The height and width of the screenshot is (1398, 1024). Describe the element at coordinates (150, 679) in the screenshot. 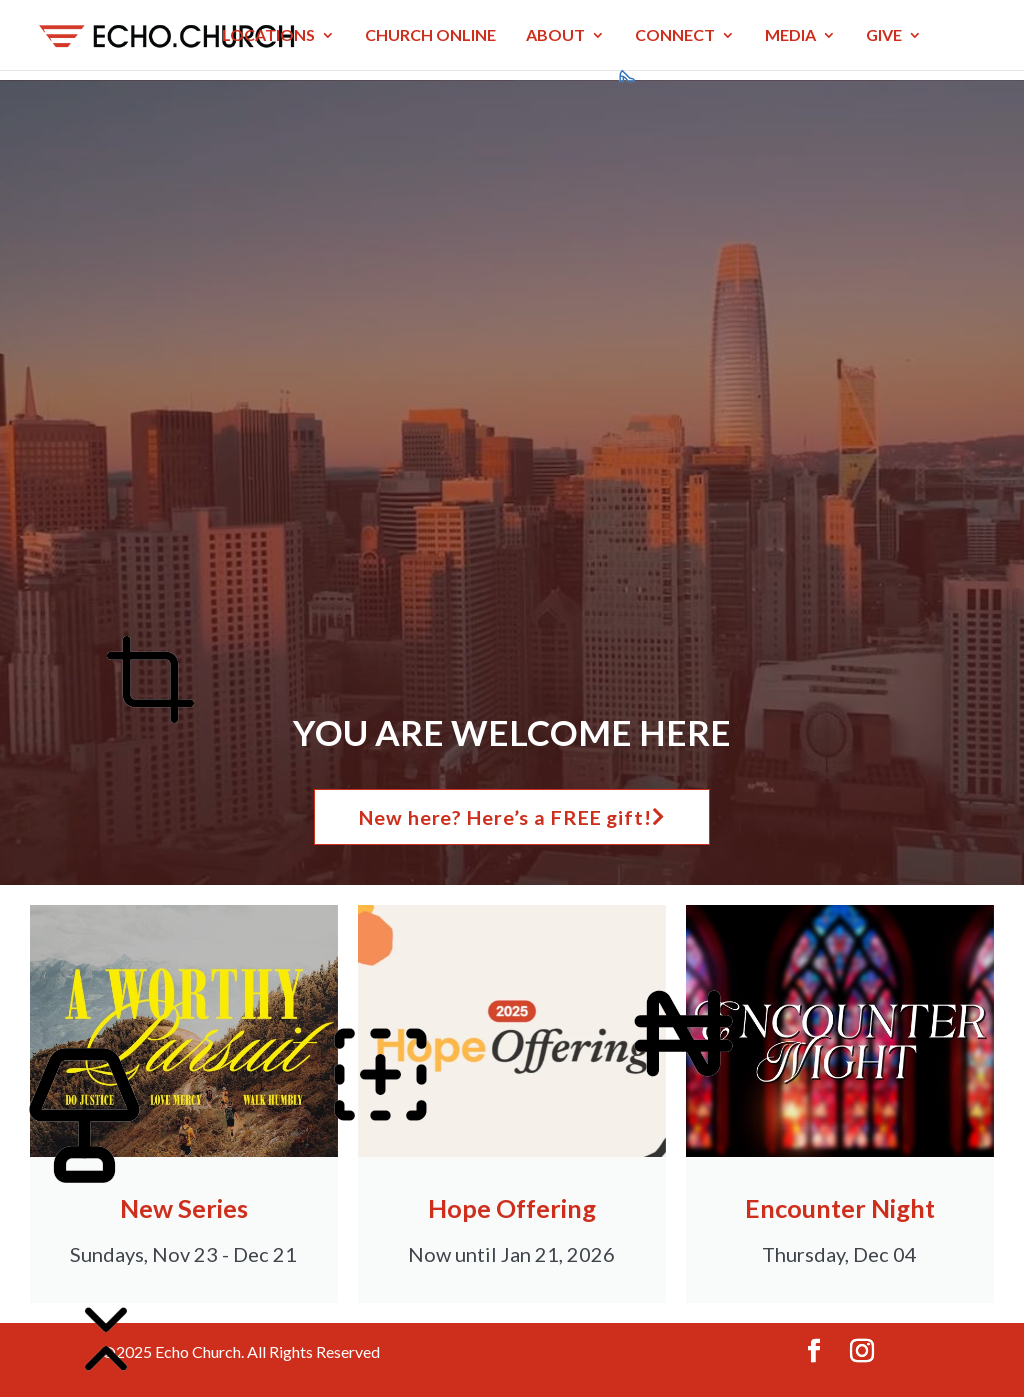

I see `crop an image or photo` at that location.